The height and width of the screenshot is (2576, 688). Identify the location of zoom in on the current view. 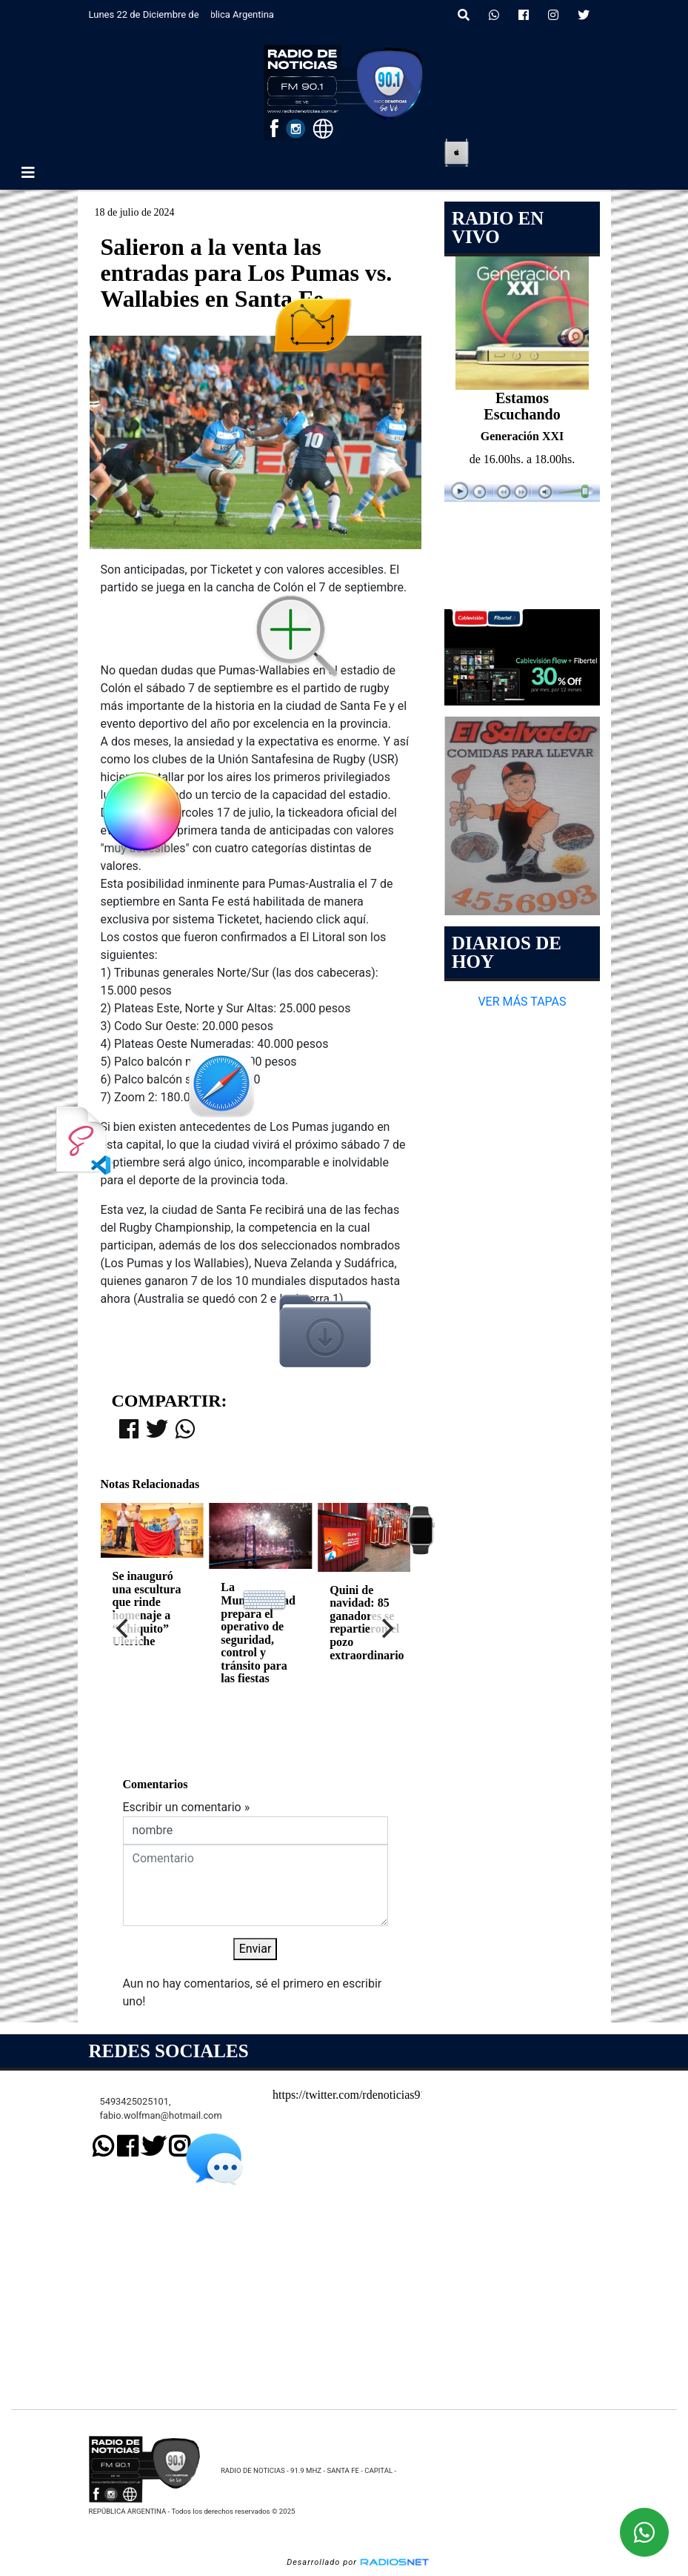
(296, 635).